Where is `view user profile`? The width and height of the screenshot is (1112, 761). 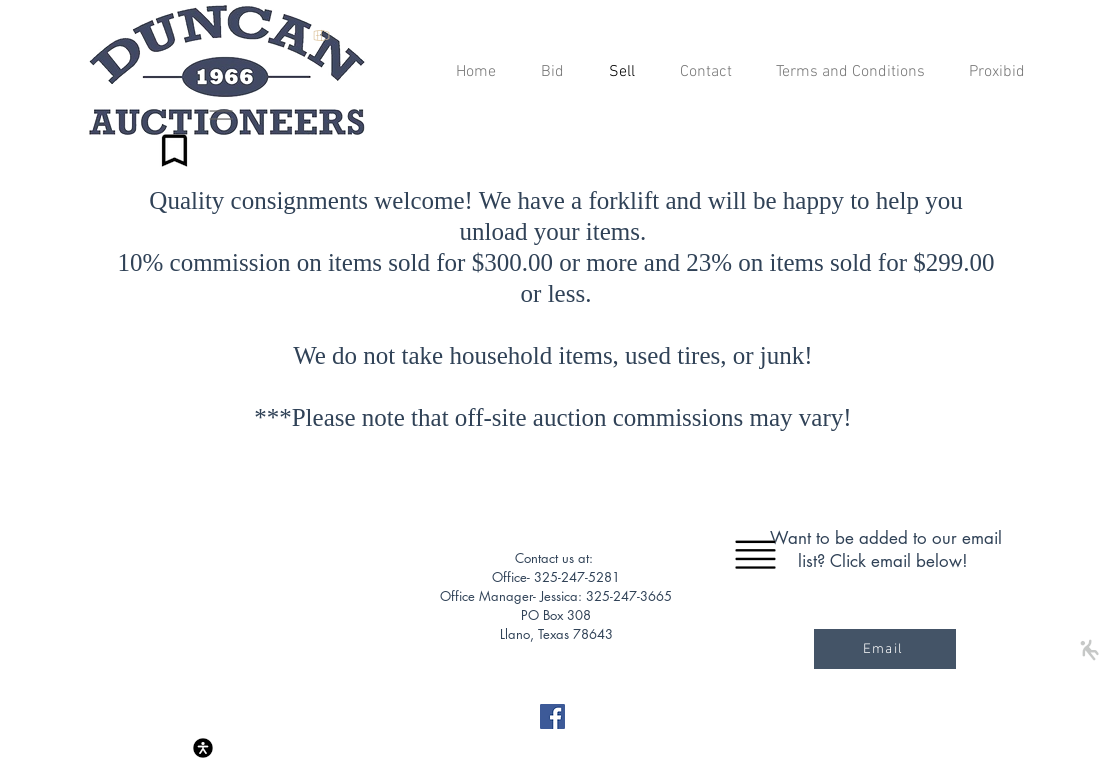 view user profile is located at coordinates (203, 748).